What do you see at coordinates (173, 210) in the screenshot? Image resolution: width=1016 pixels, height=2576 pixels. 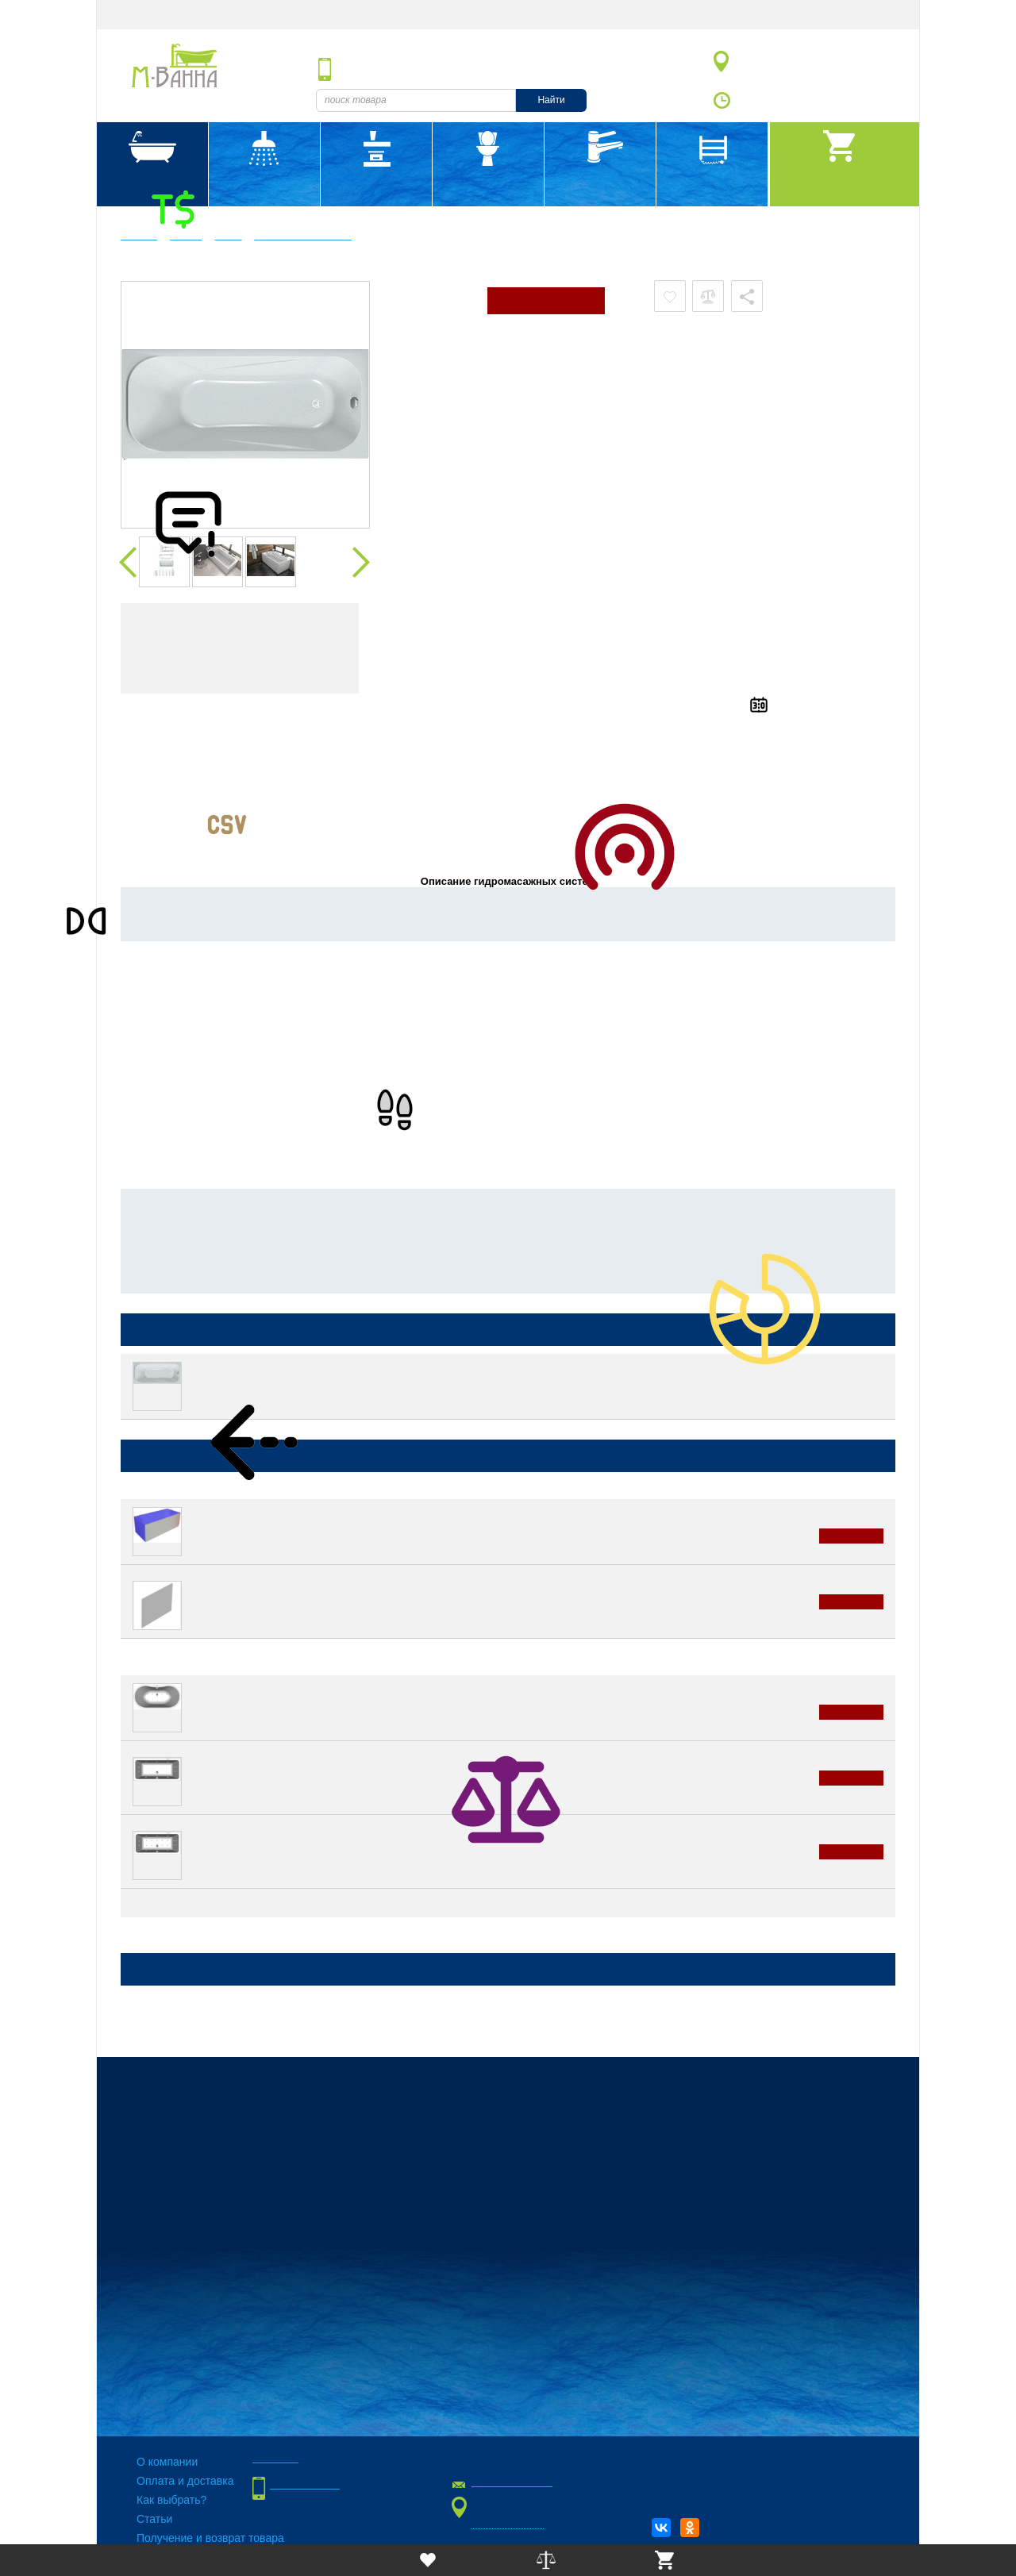 I see `represents Tongan paʻanga currency (T$)` at bounding box center [173, 210].